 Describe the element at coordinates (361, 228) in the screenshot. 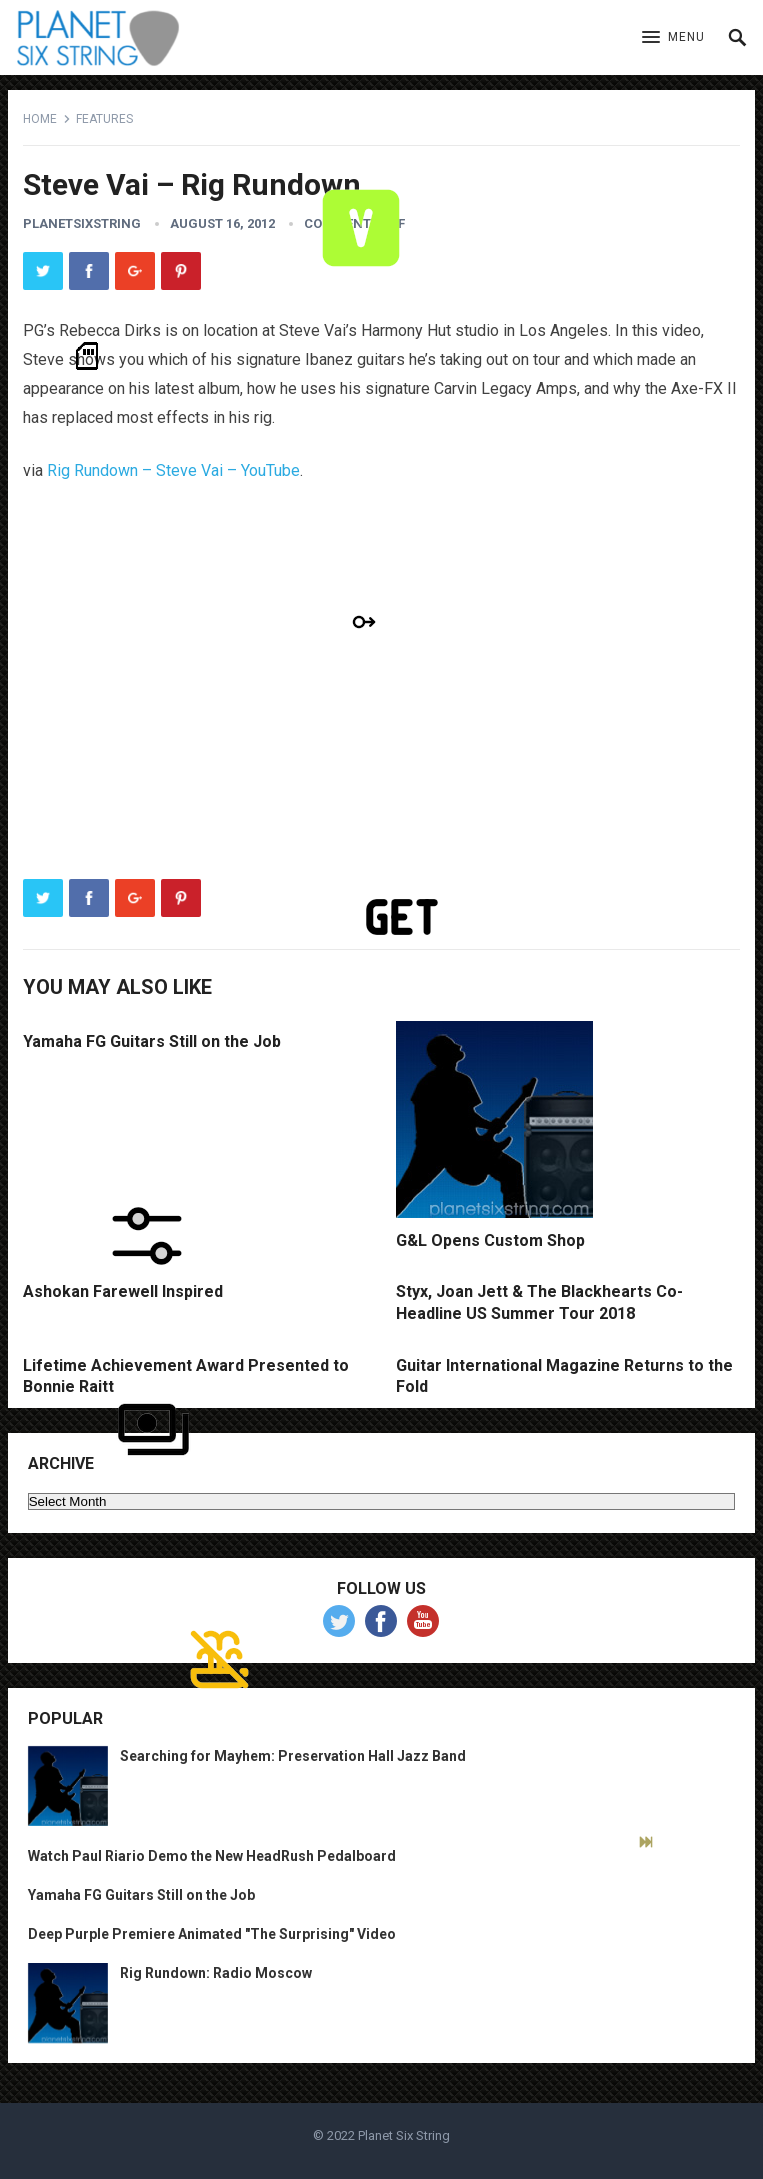

I see `indicates items starting with the letter V` at that location.